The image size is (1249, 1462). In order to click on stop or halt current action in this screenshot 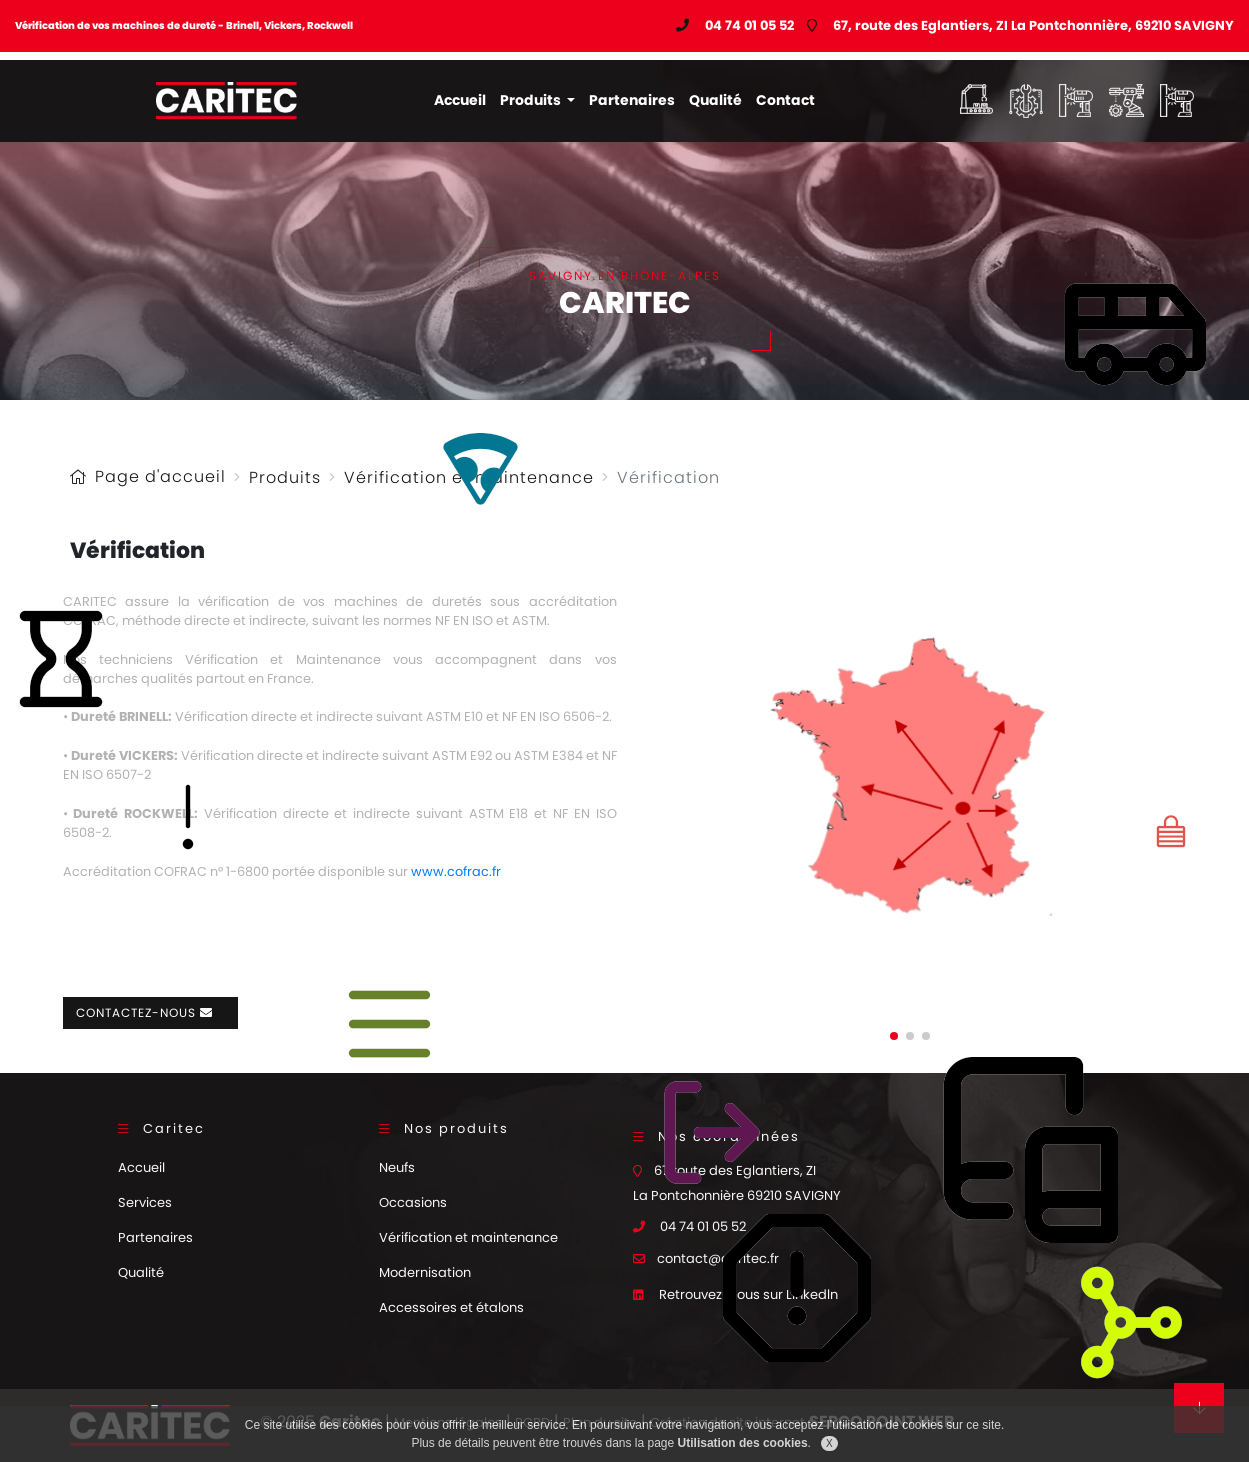, I will do `click(797, 1288)`.